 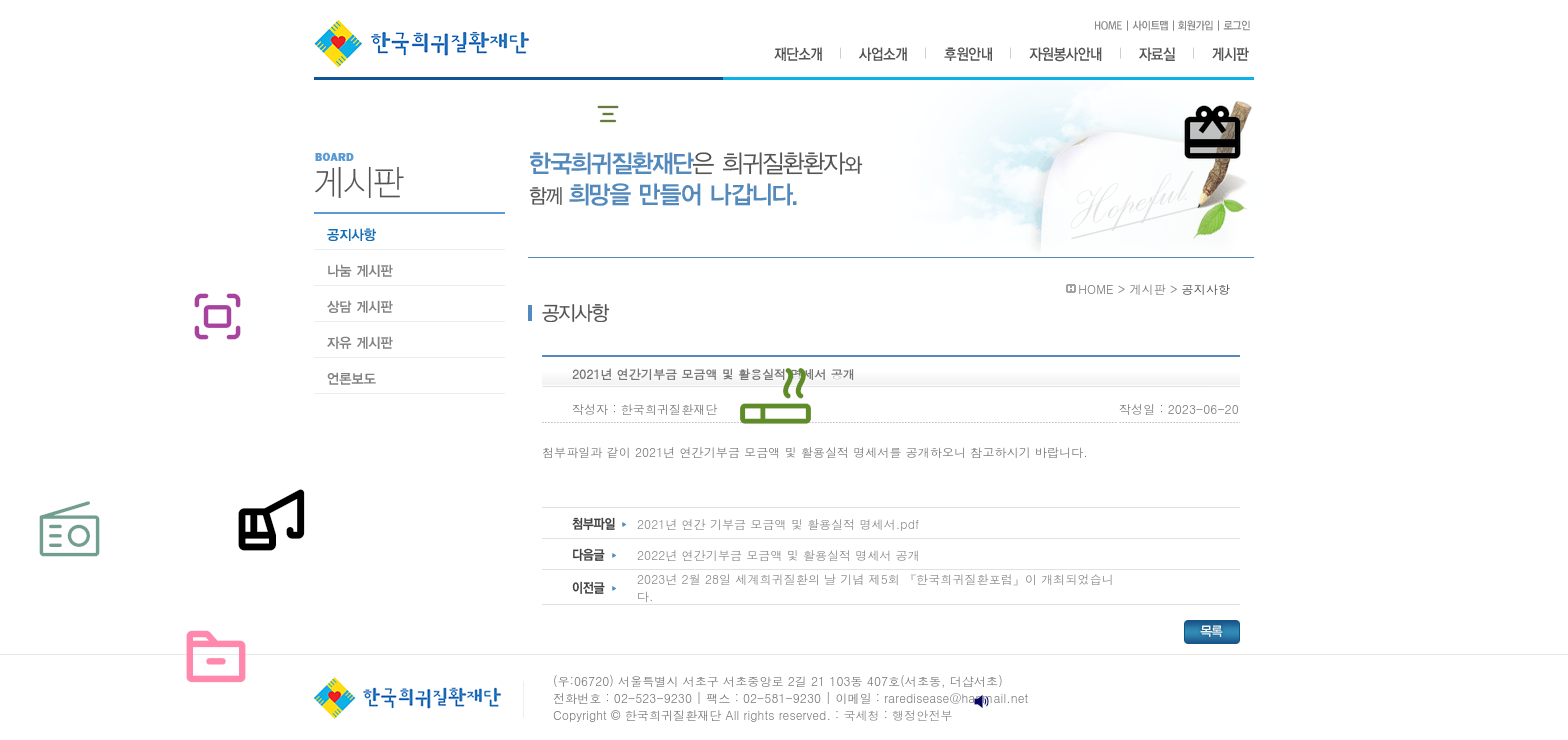 I want to click on expand content to fullscreen mode, so click(x=217, y=316).